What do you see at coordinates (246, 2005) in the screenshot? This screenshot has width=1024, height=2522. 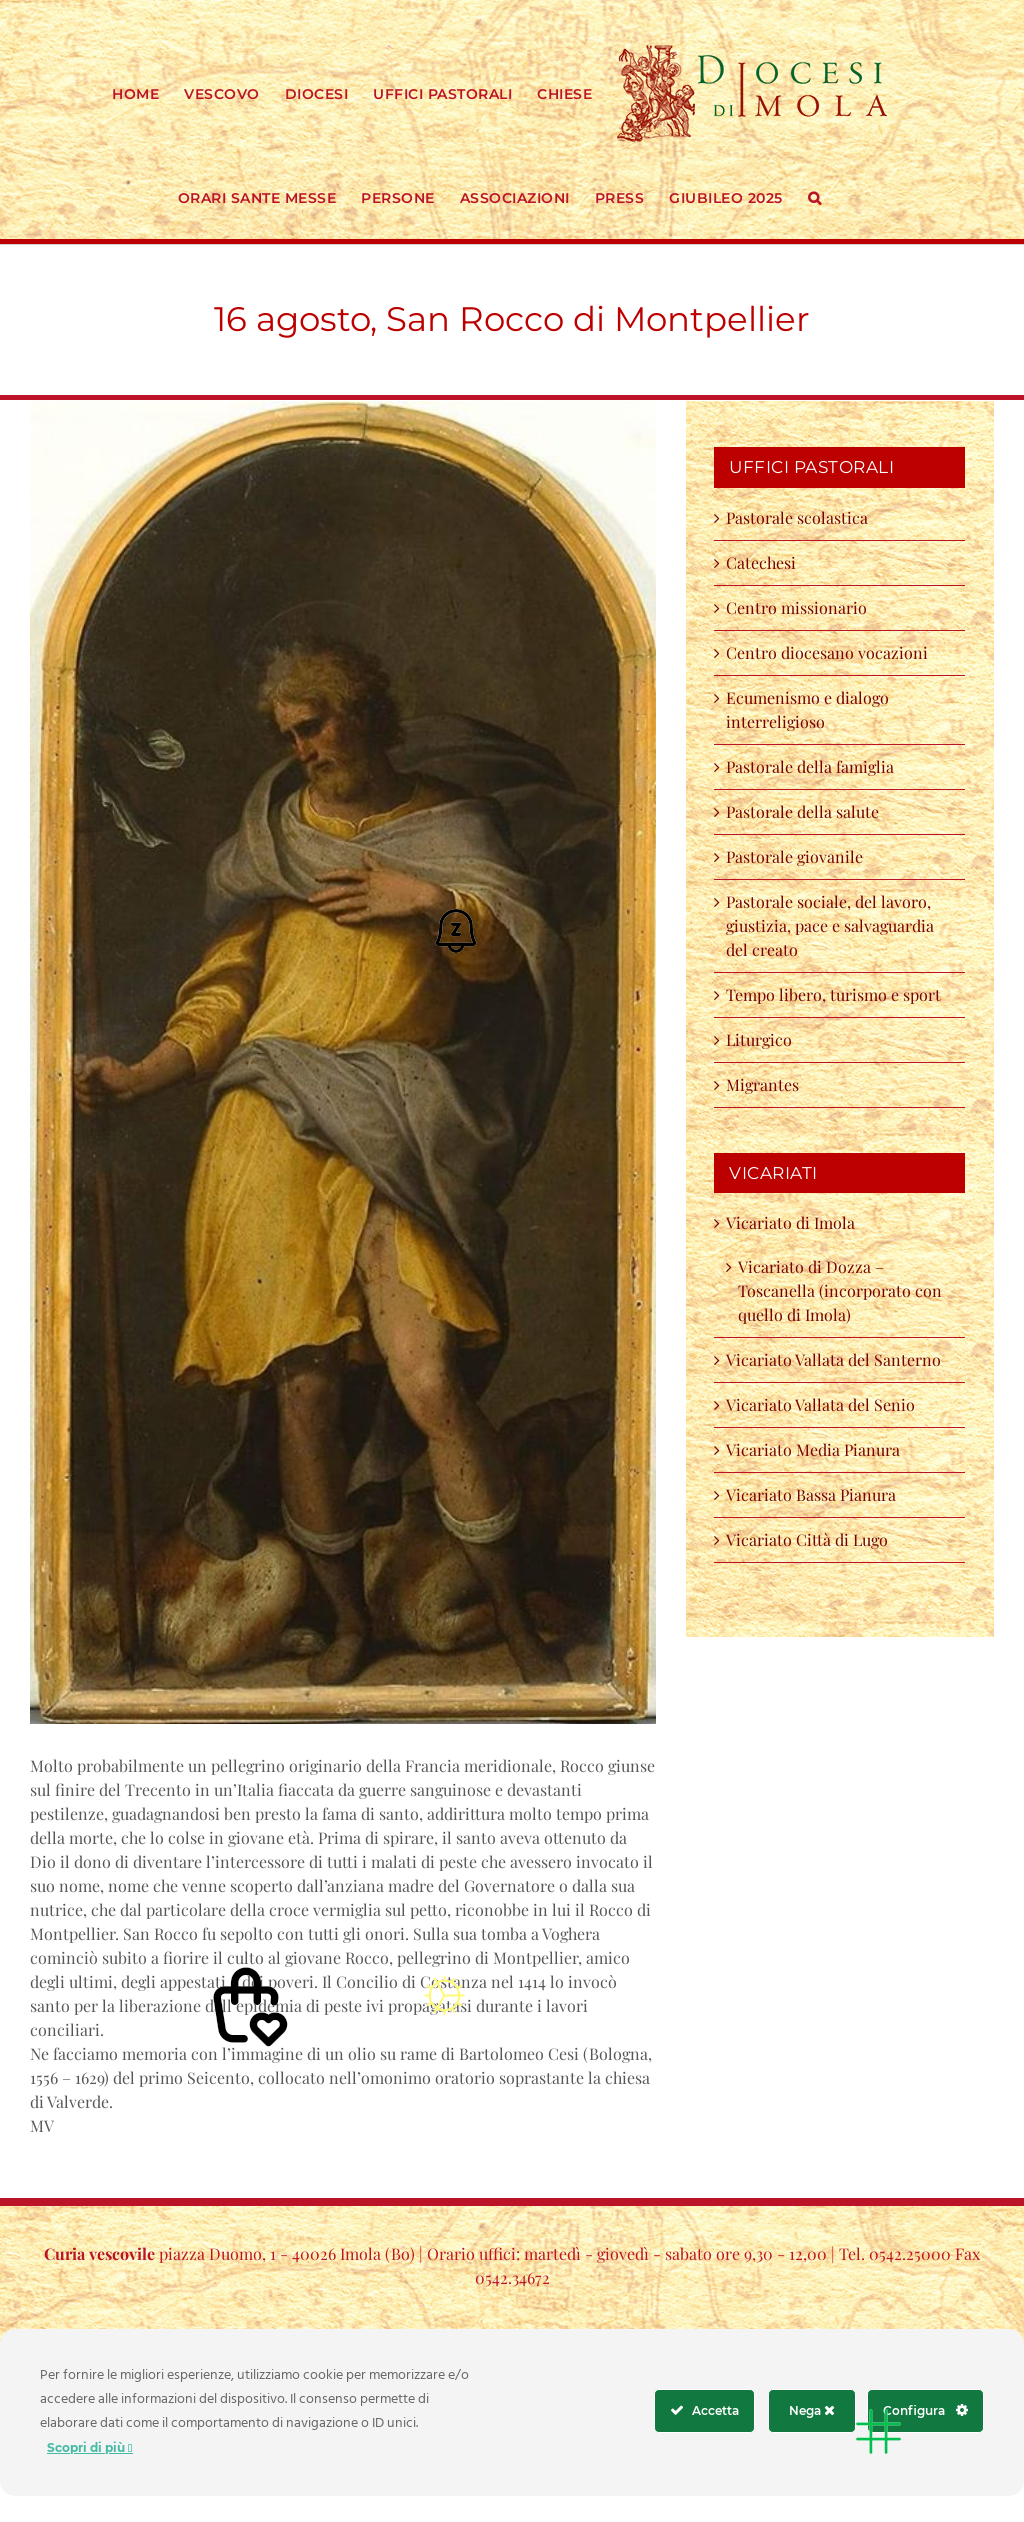 I see `view your wishlist or saved items` at bounding box center [246, 2005].